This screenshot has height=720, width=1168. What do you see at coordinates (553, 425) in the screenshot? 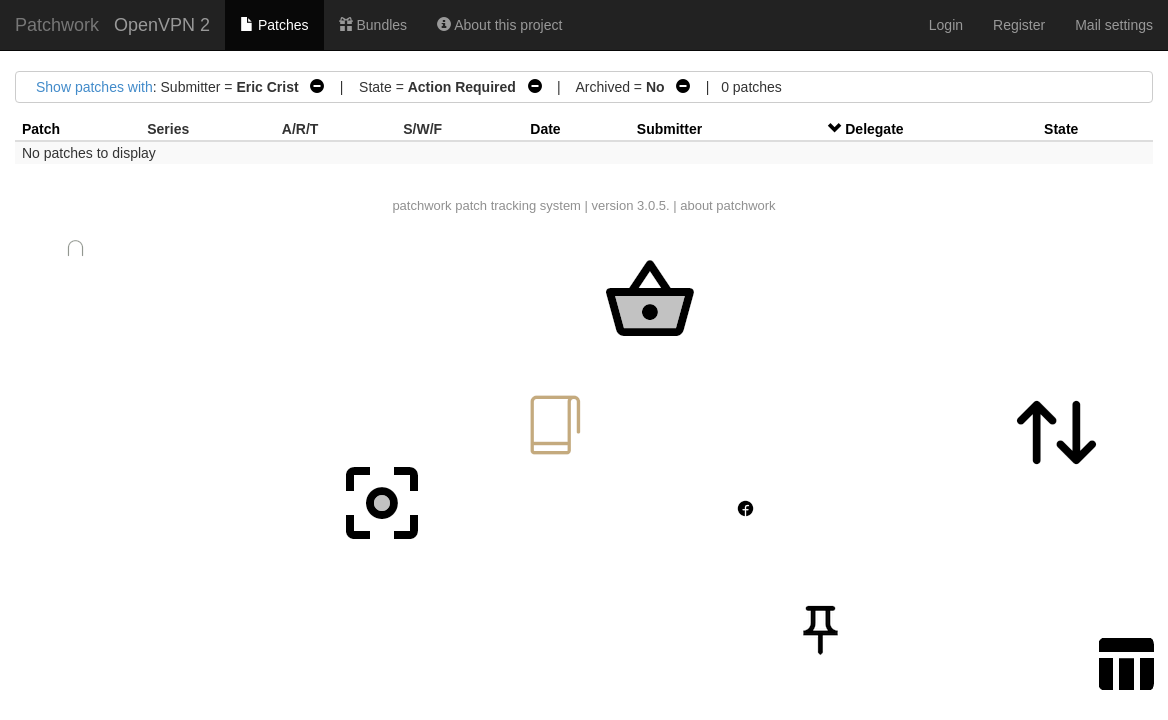
I see `view towel or linen amenities` at bounding box center [553, 425].